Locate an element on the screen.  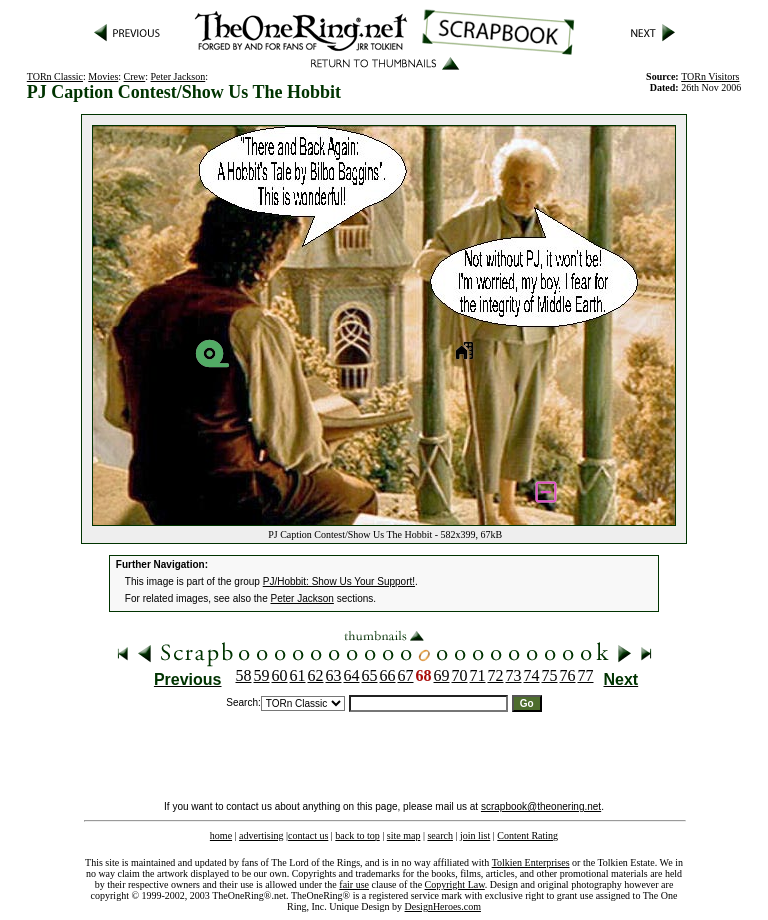
collapse or minimize a section is located at coordinates (546, 492).